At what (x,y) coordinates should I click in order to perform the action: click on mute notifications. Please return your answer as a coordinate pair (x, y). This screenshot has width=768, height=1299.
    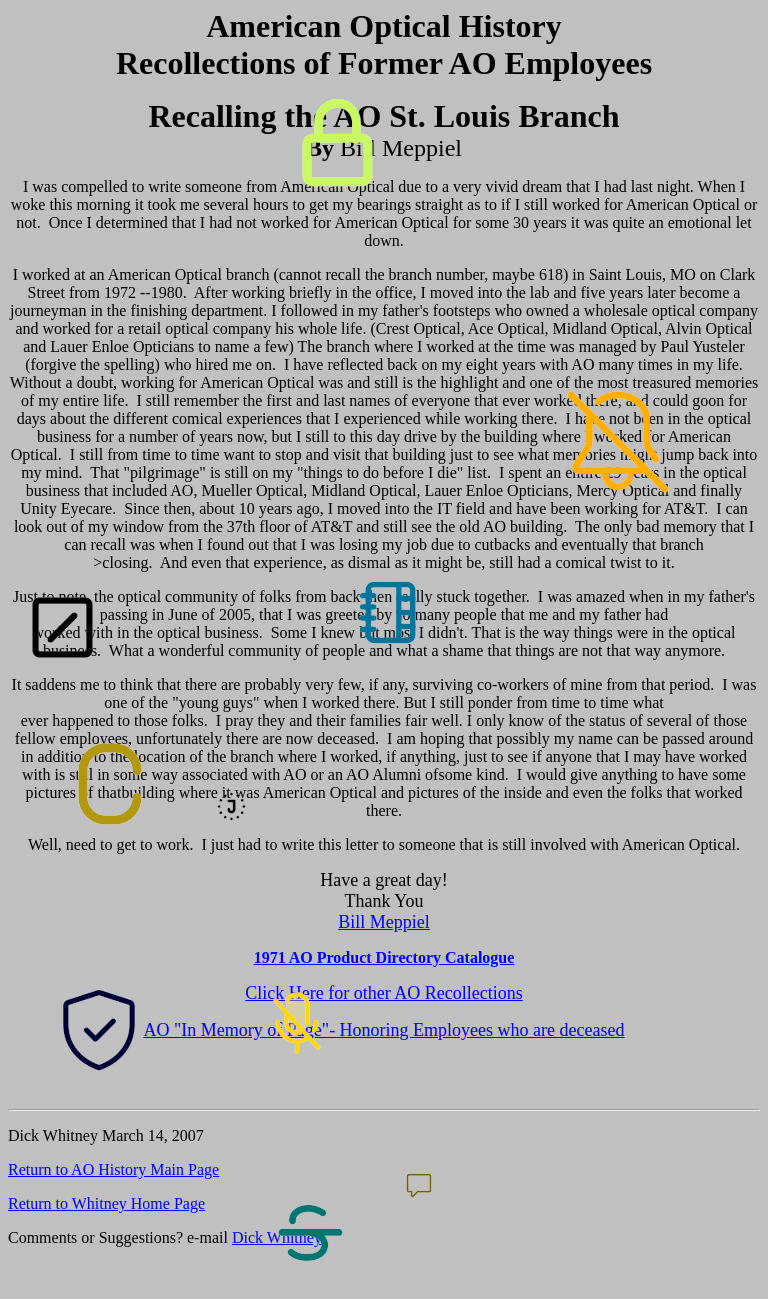
    Looking at the image, I should click on (618, 442).